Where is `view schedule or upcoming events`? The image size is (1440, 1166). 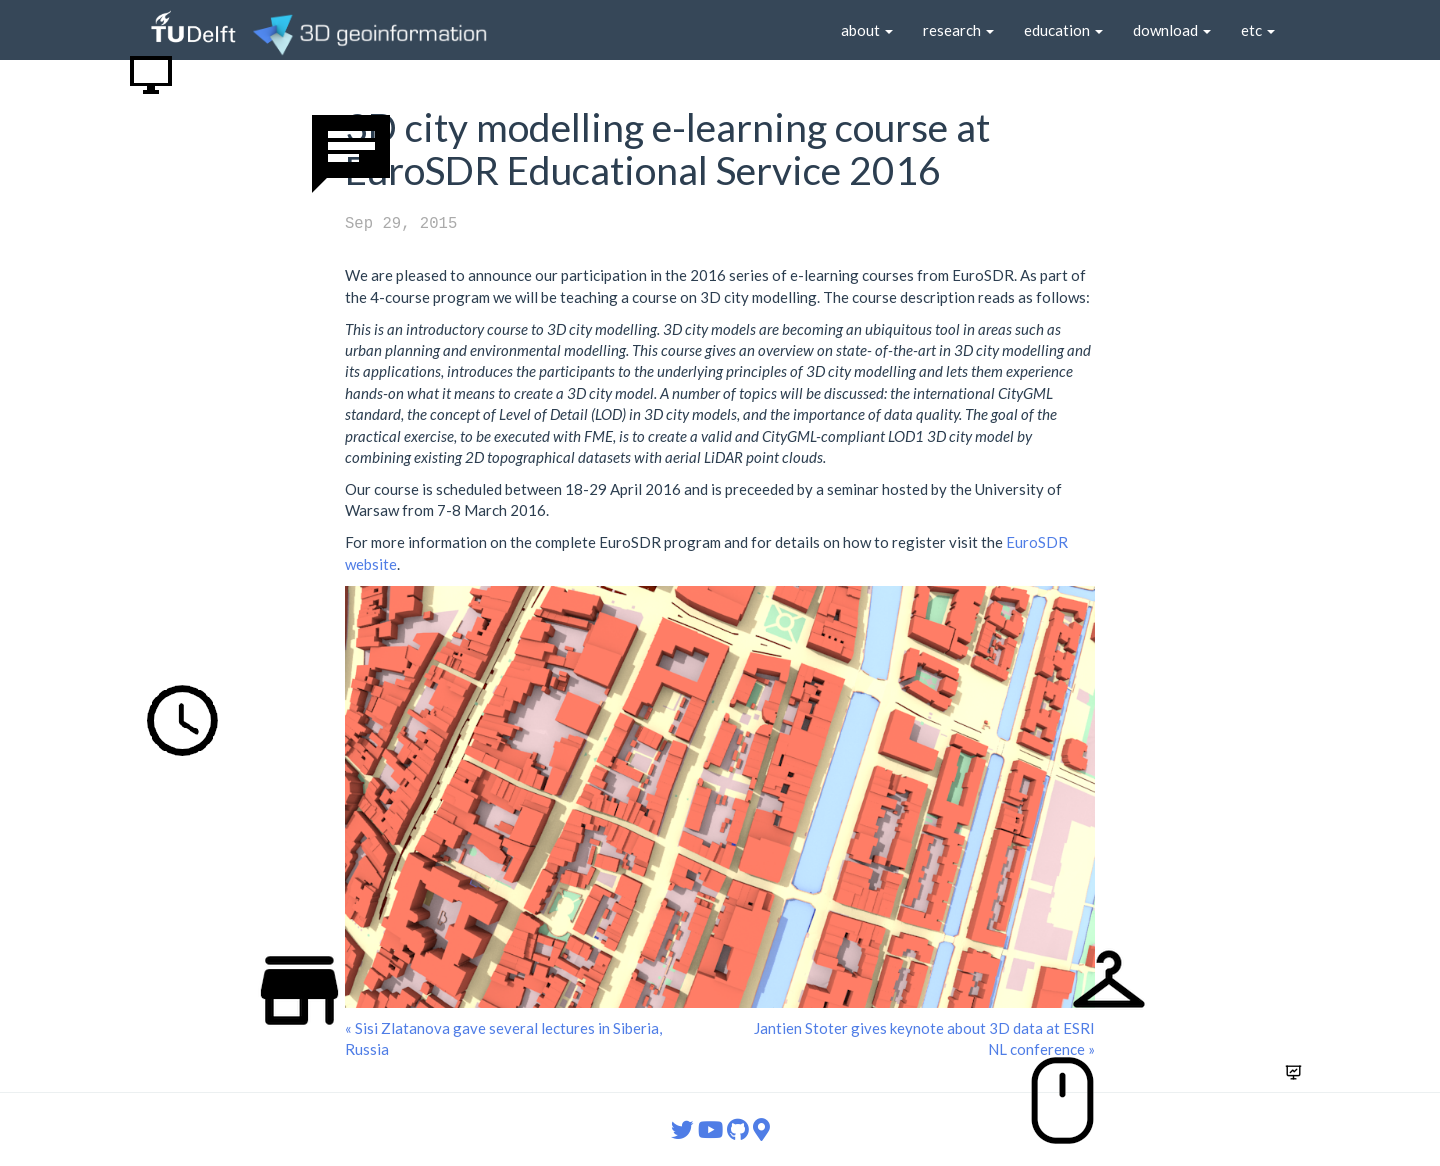
view schedule or upcoming events is located at coordinates (182, 720).